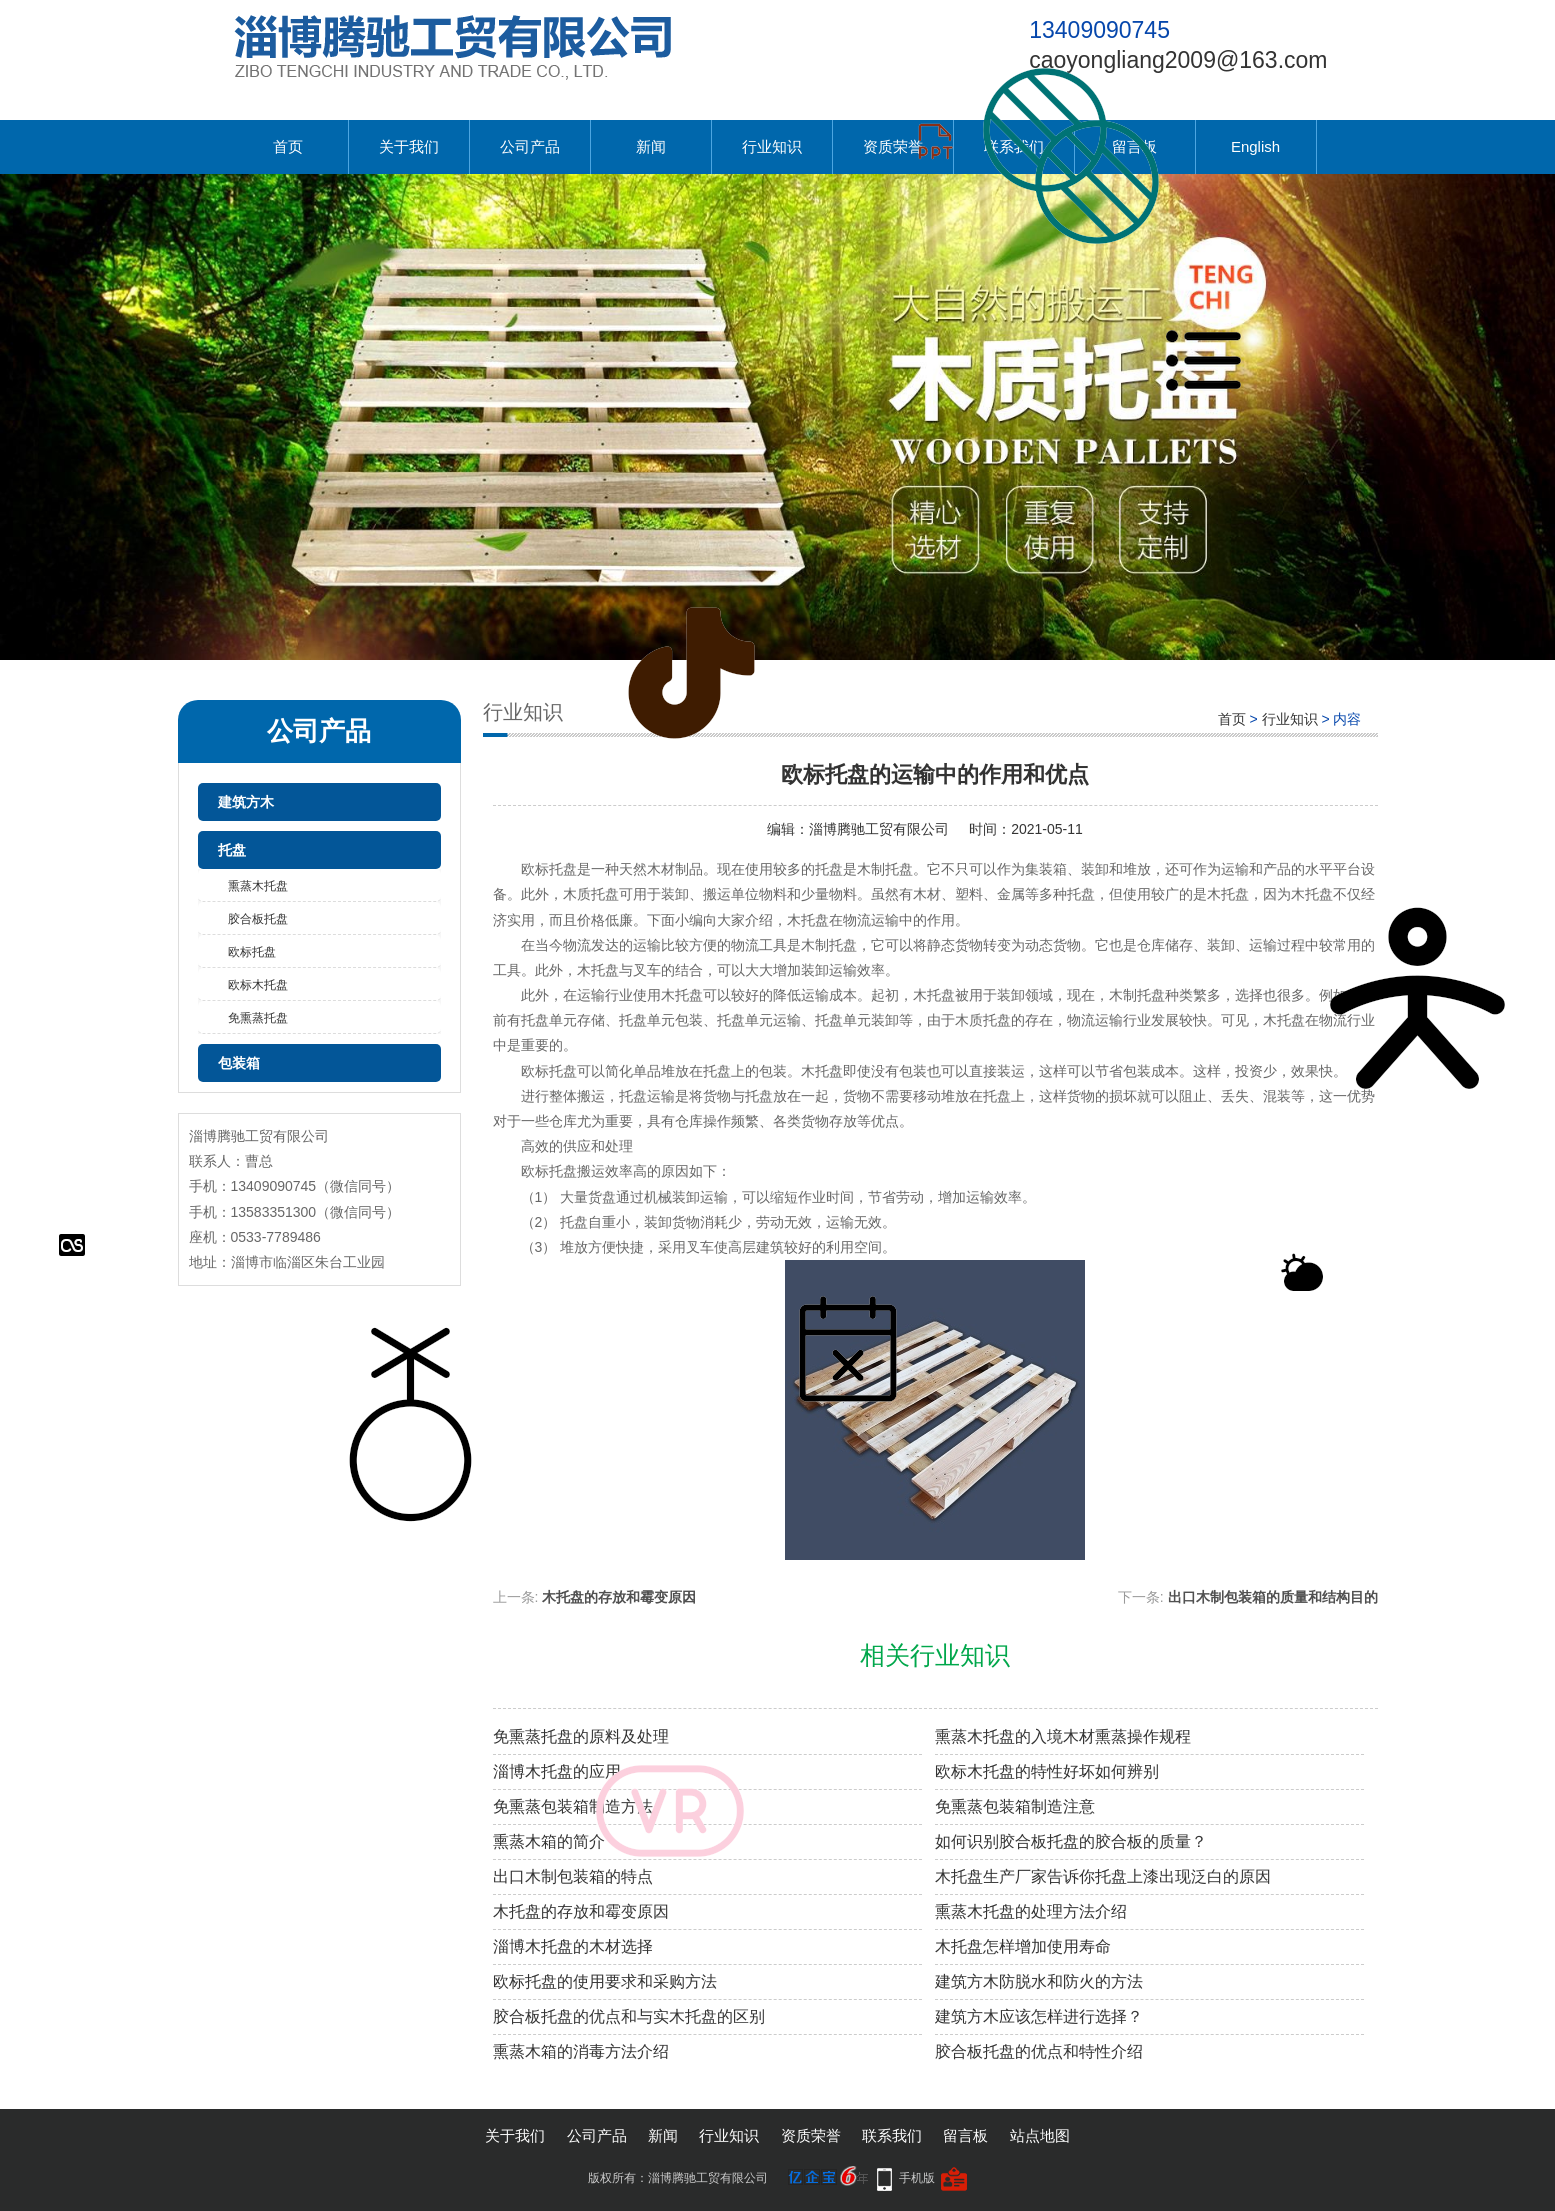  Describe the element at coordinates (1071, 156) in the screenshot. I see `merge or combine selected layers` at that location.